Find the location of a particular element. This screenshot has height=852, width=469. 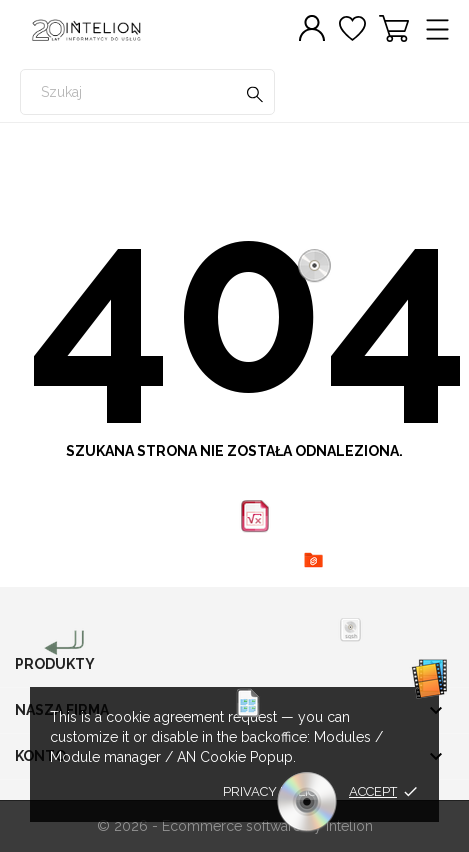

open iMovie library is located at coordinates (429, 679).